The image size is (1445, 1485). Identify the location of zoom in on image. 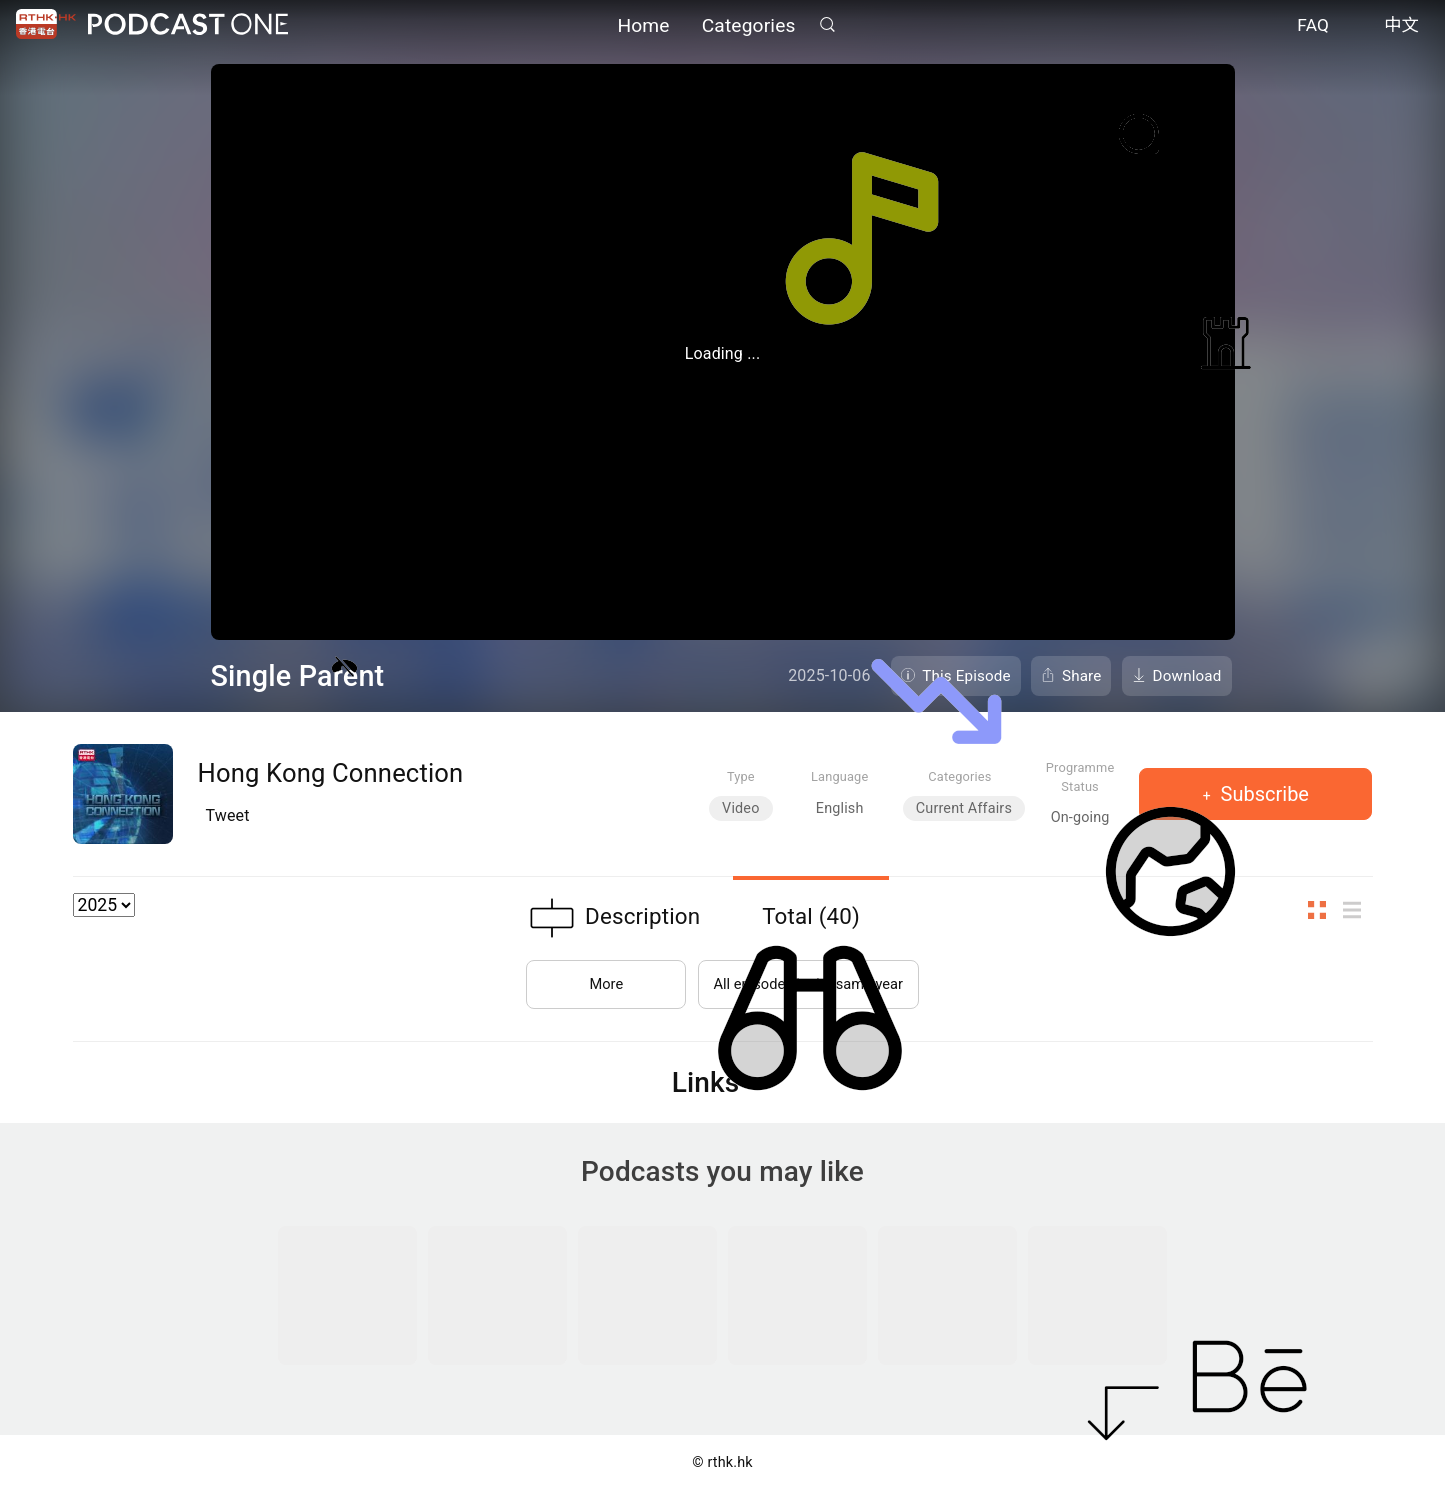
(1139, 134).